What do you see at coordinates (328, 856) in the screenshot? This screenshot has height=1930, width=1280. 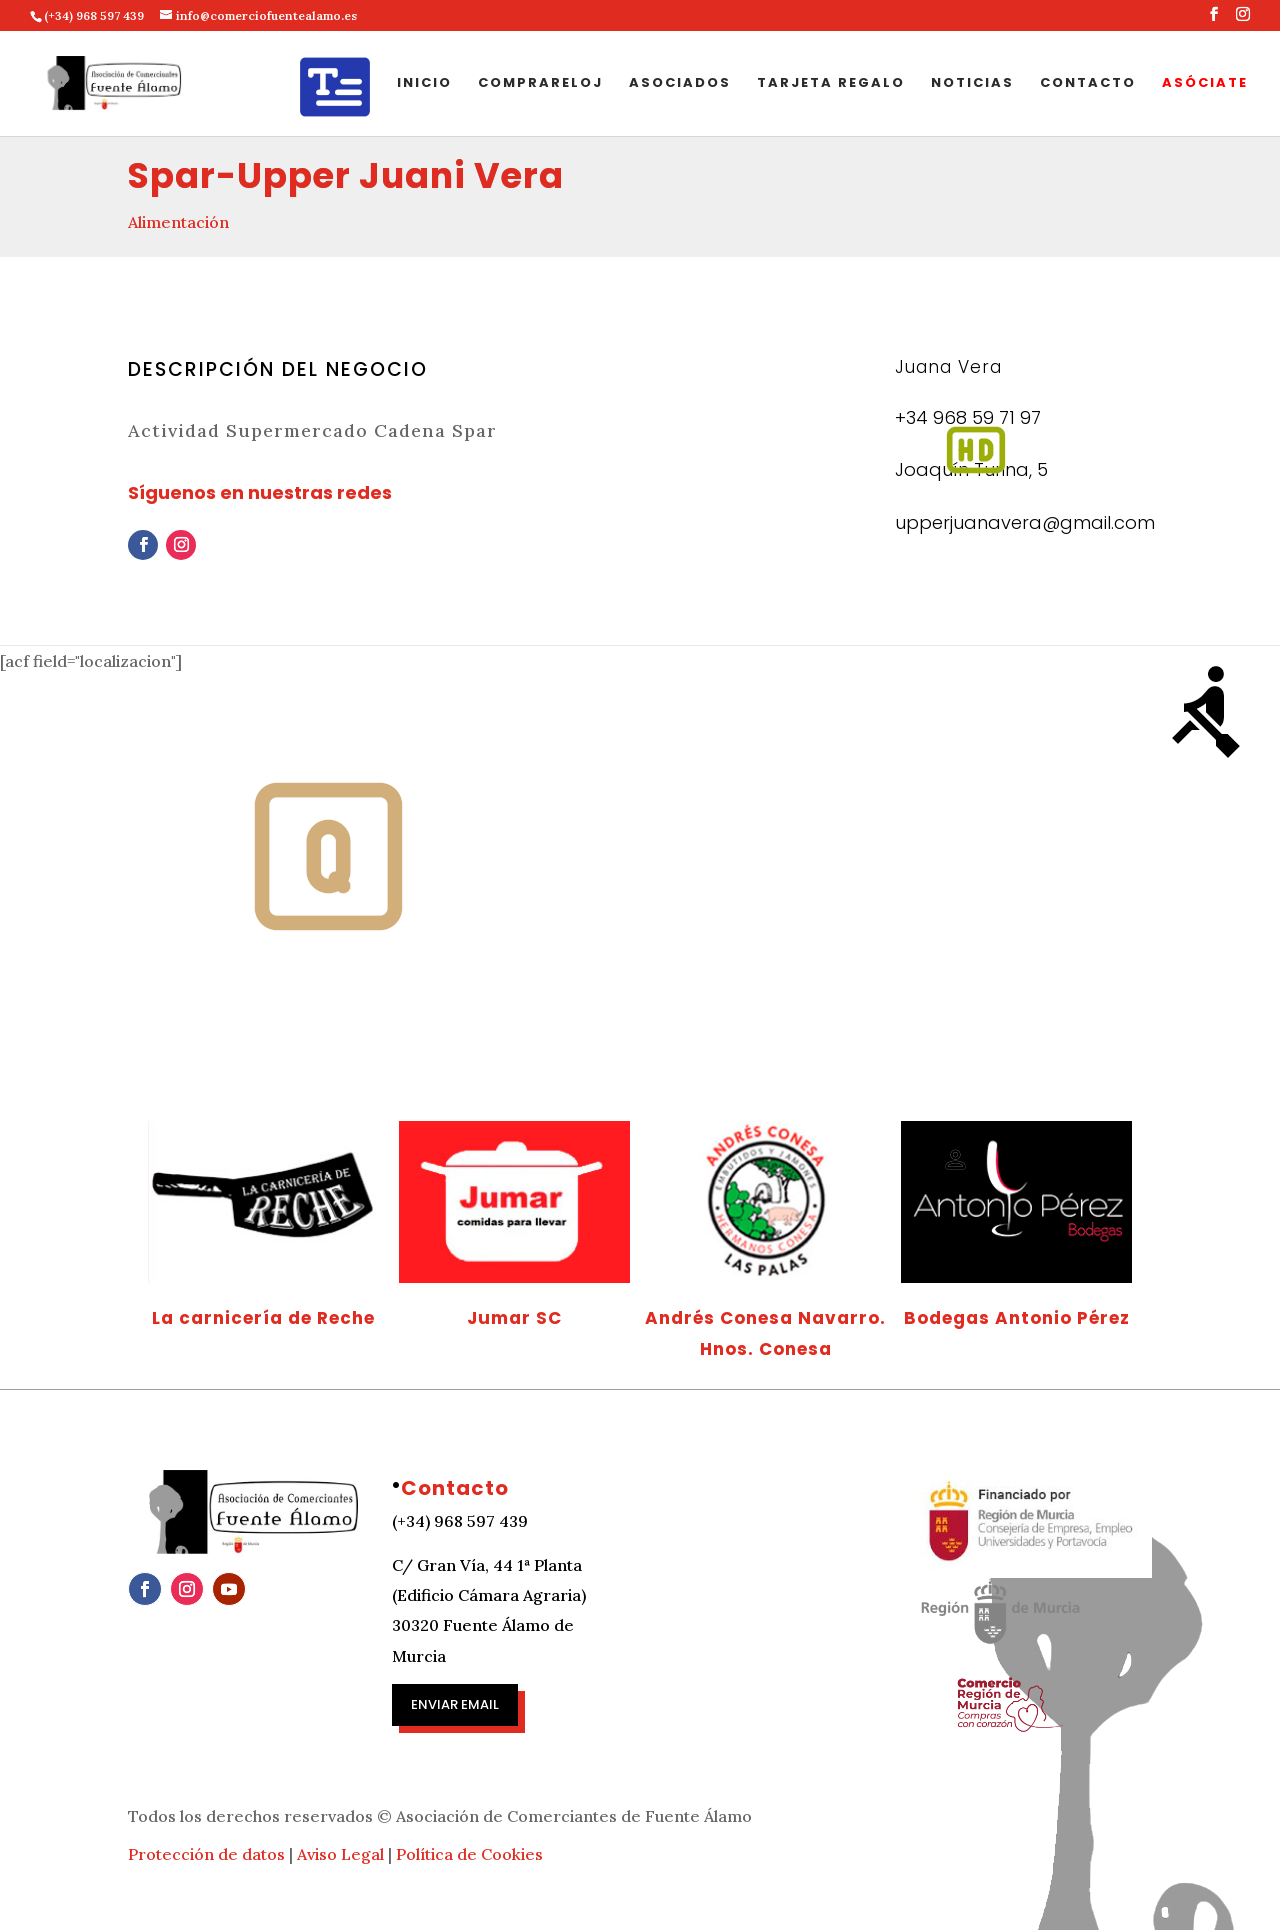 I see `represents the letter Q in a keyboard or text input` at bounding box center [328, 856].